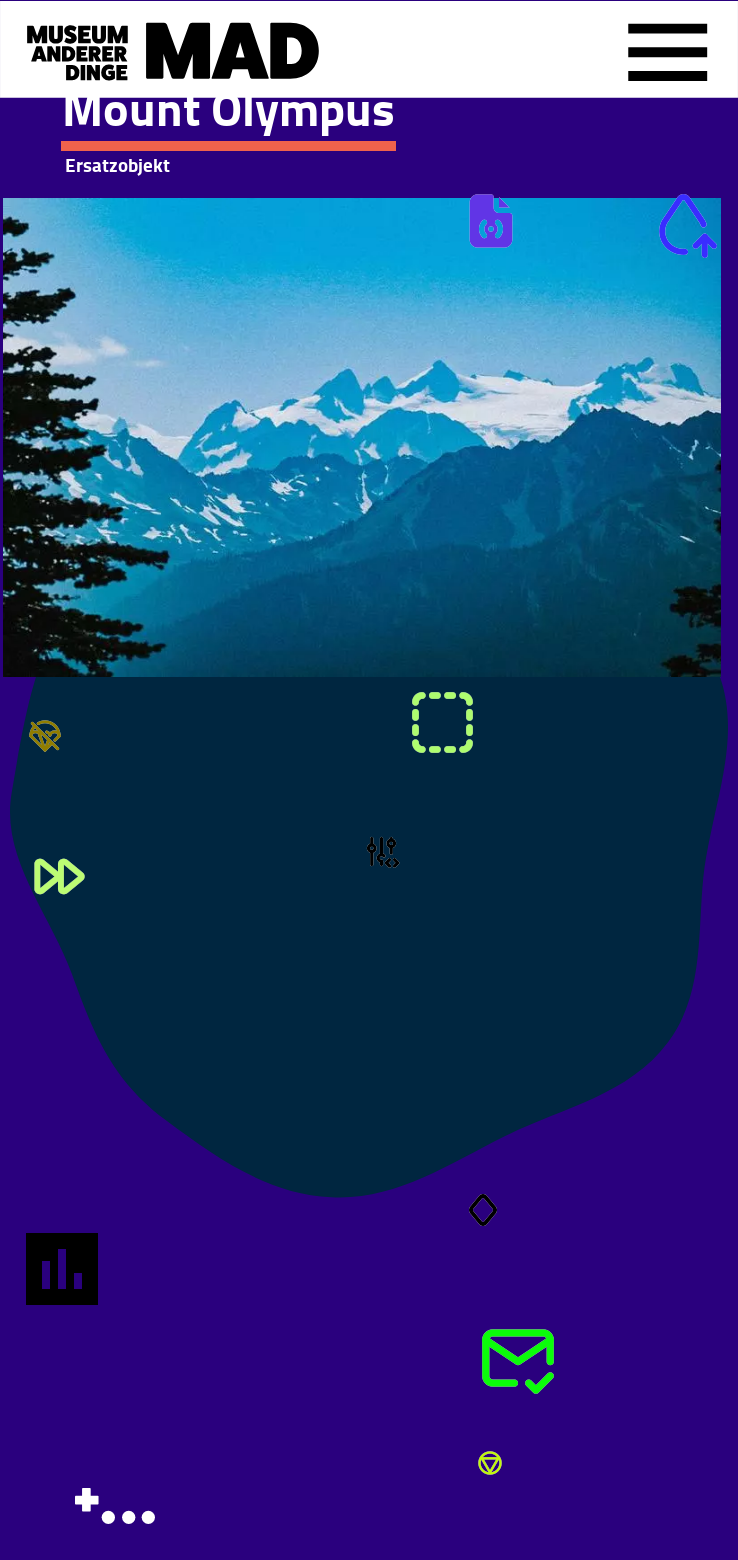 Image resolution: width=738 pixels, height=1560 pixels. What do you see at coordinates (45, 736) in the screenshot?
I see `parachute deployment disabled` at bounding box center [45, 736].